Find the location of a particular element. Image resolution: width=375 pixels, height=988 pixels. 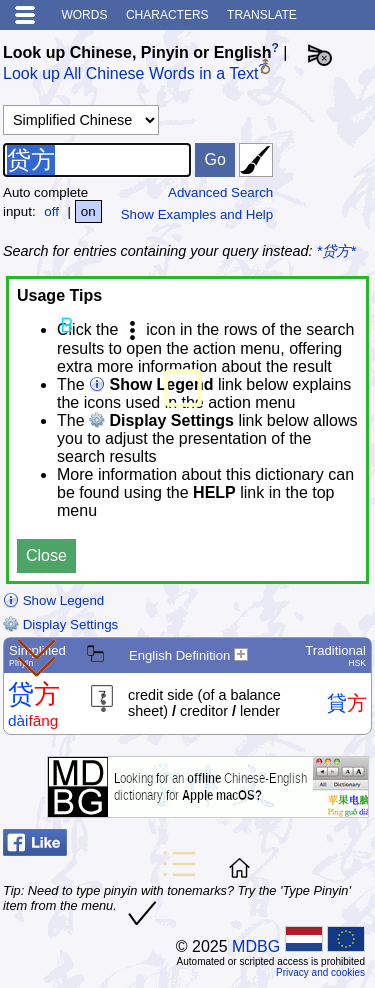

toggle editor layout arrangement is located at coordinates (95, 653).